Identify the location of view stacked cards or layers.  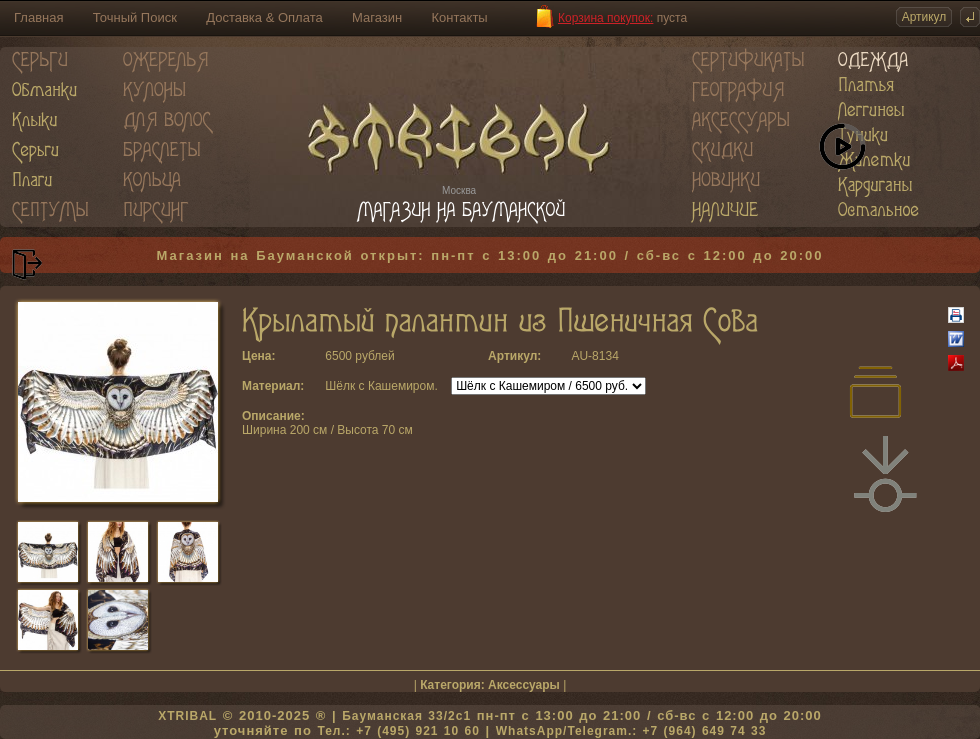
(875, 394).